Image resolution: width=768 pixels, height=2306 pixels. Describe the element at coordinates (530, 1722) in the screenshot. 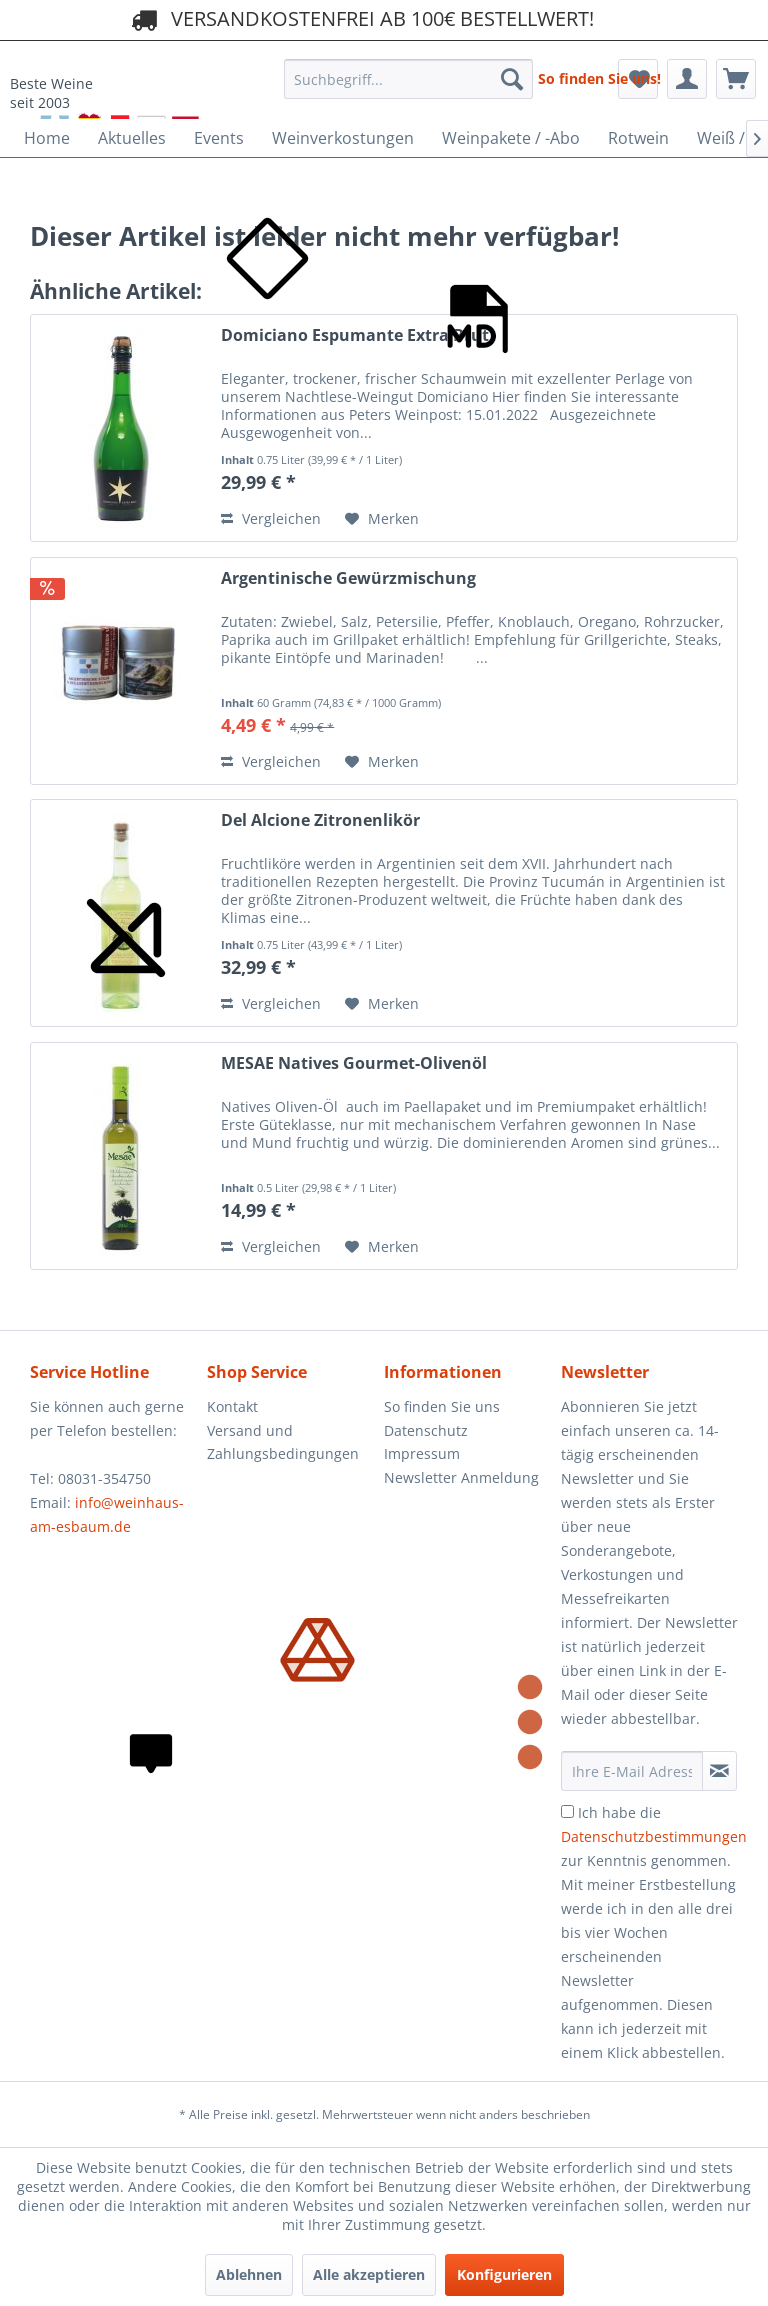

I see `open more options menu` at that location.